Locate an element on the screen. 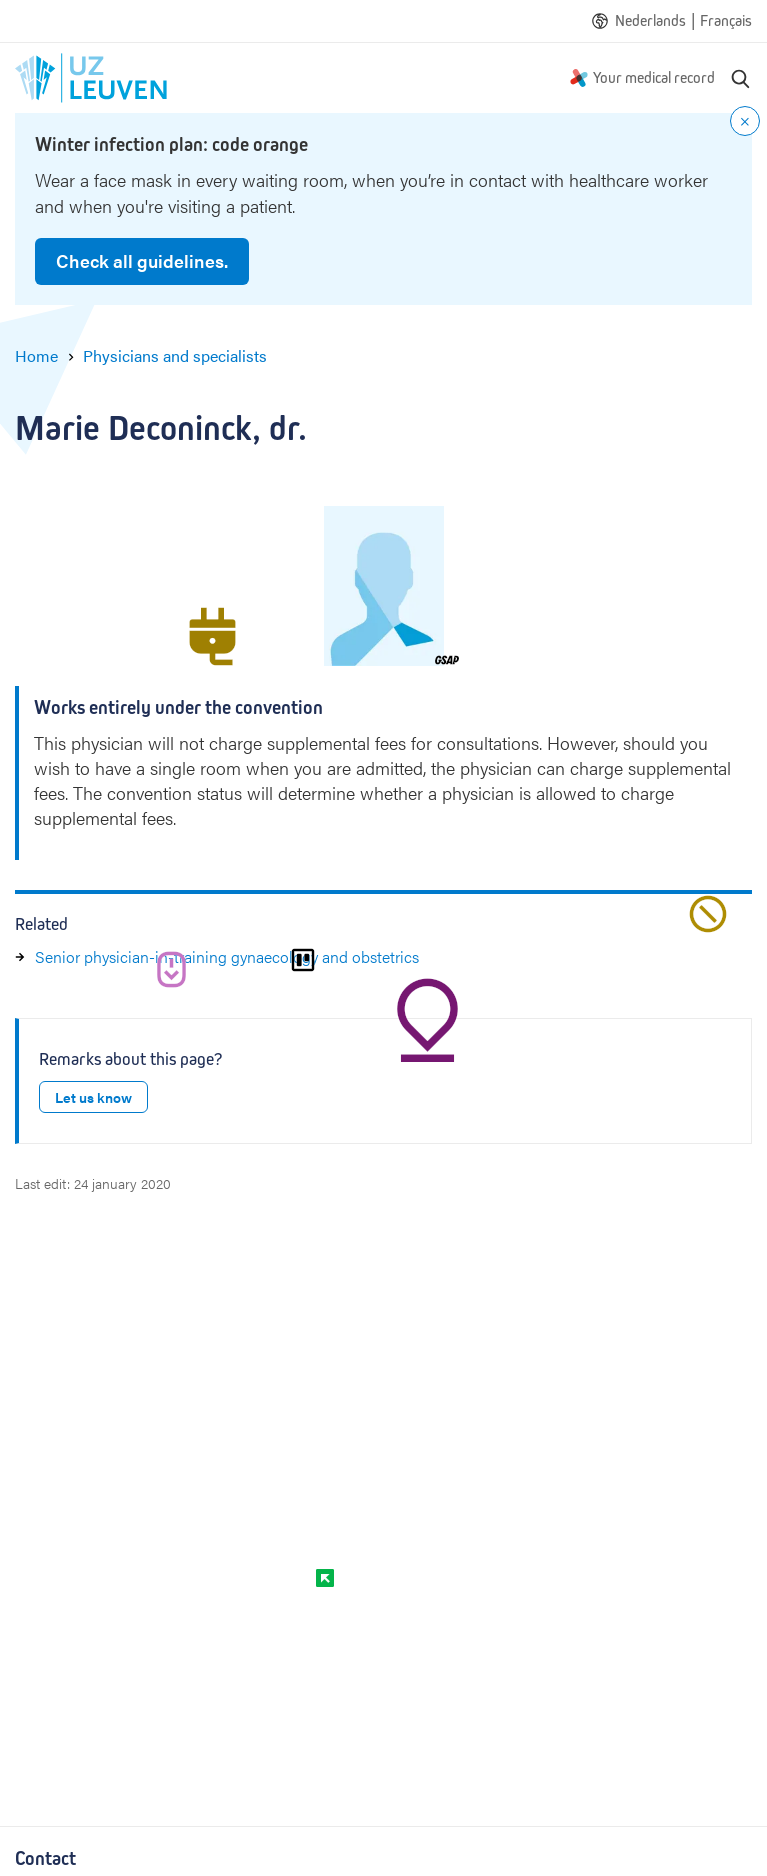 The image size is (767, 1876). navigate back to previous section is located at coordinates (325, 1578).